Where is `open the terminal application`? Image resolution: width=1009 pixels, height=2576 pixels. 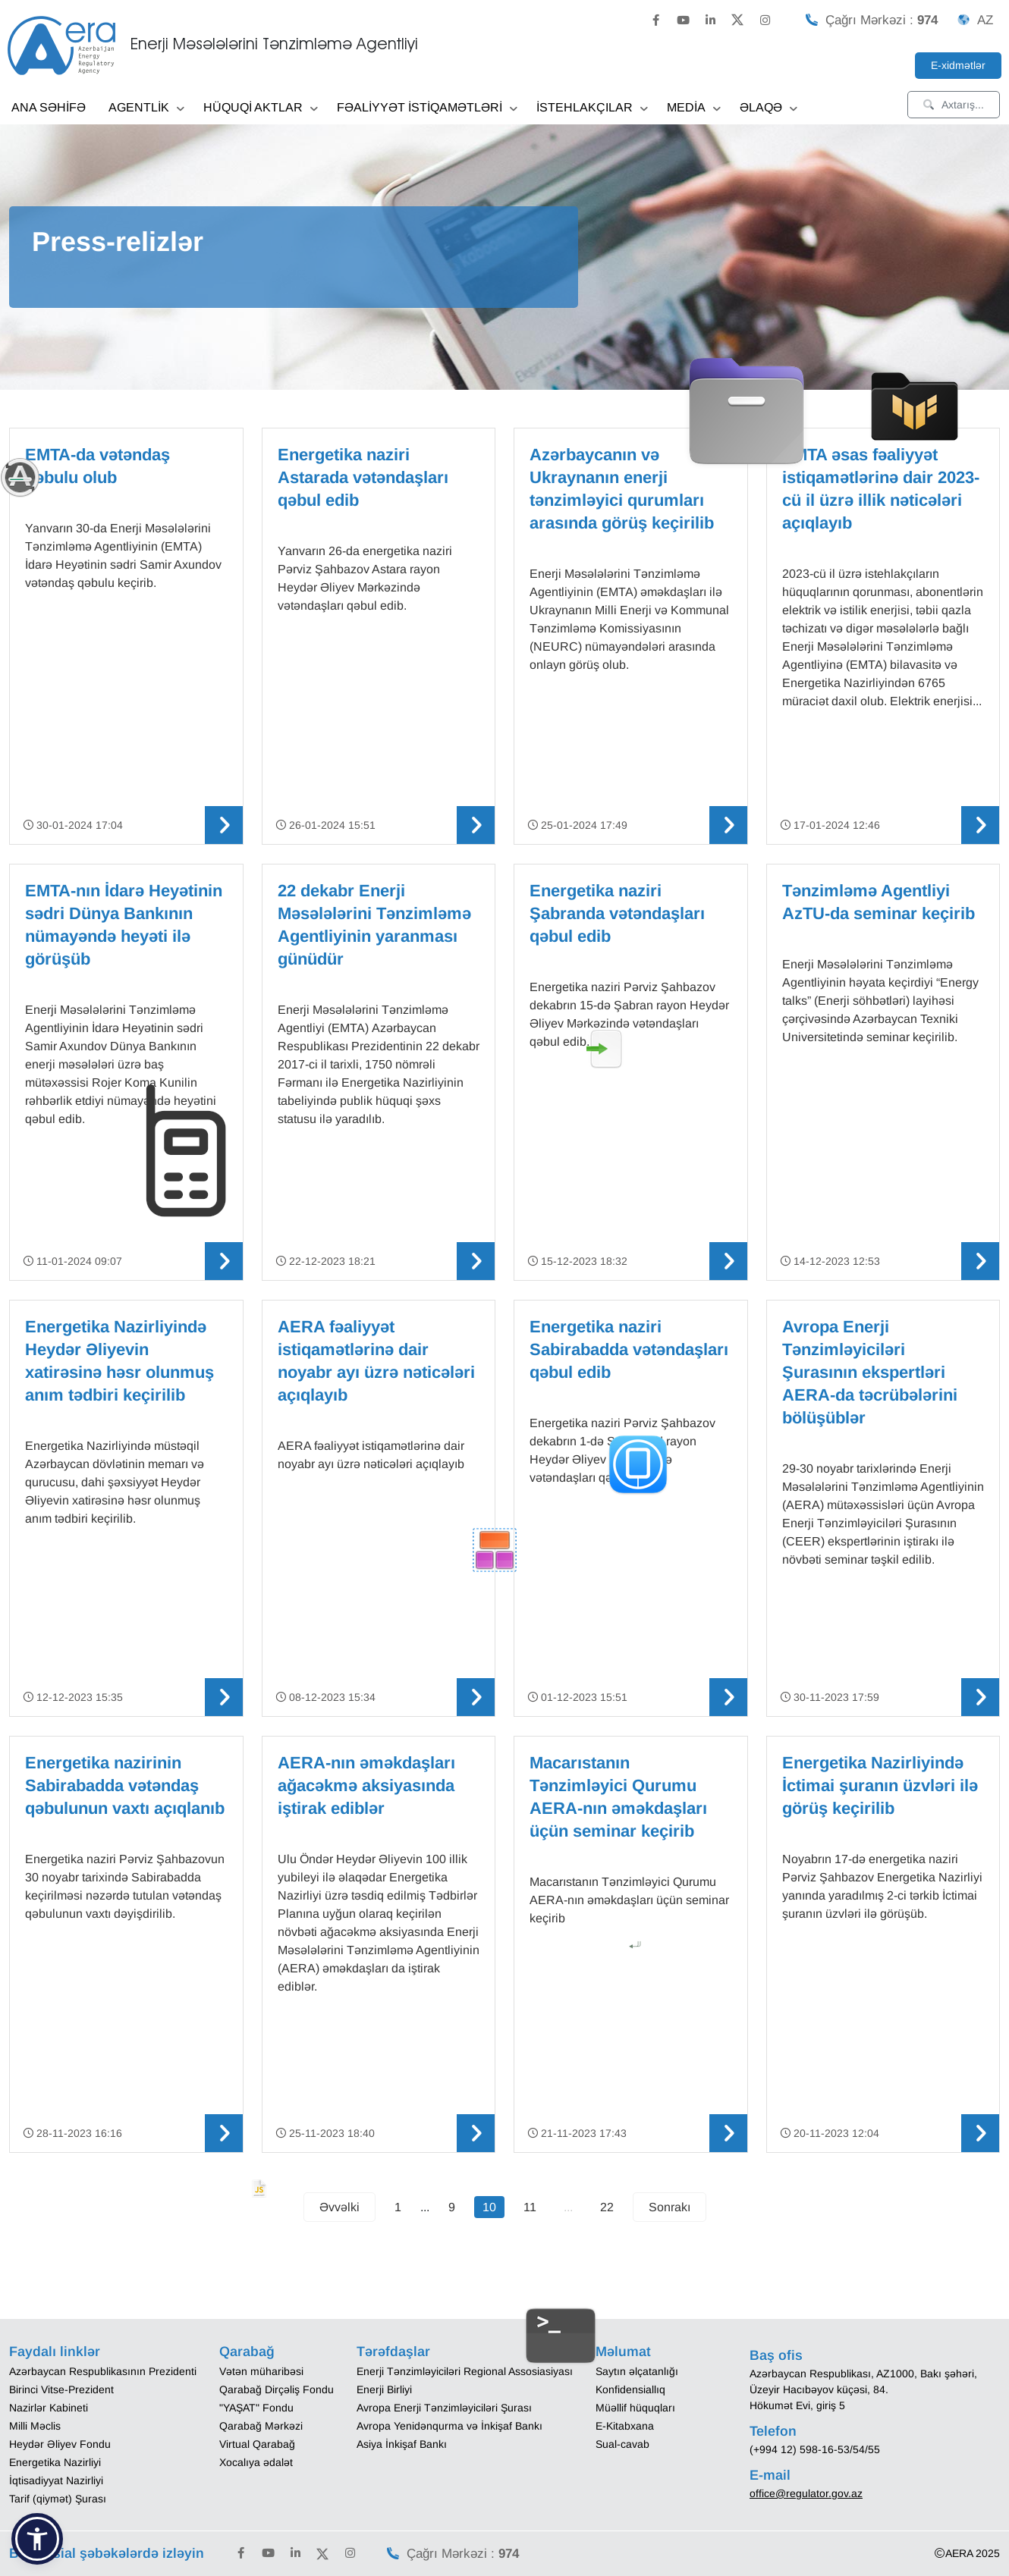 open the terminal application is located at coordinates (561, 2336).